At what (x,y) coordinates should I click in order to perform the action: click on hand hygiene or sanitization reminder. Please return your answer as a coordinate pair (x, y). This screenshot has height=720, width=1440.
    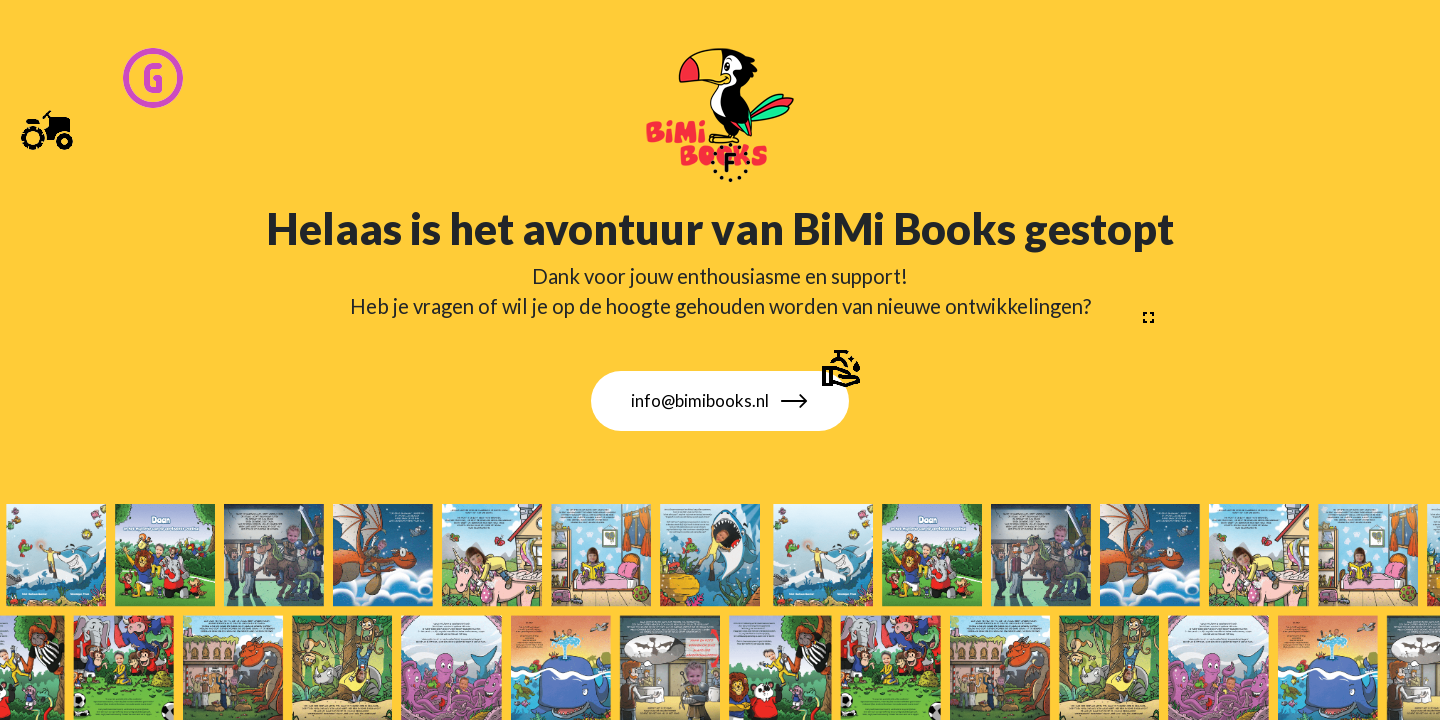
    Looking at the image, I should click on (842, 368).